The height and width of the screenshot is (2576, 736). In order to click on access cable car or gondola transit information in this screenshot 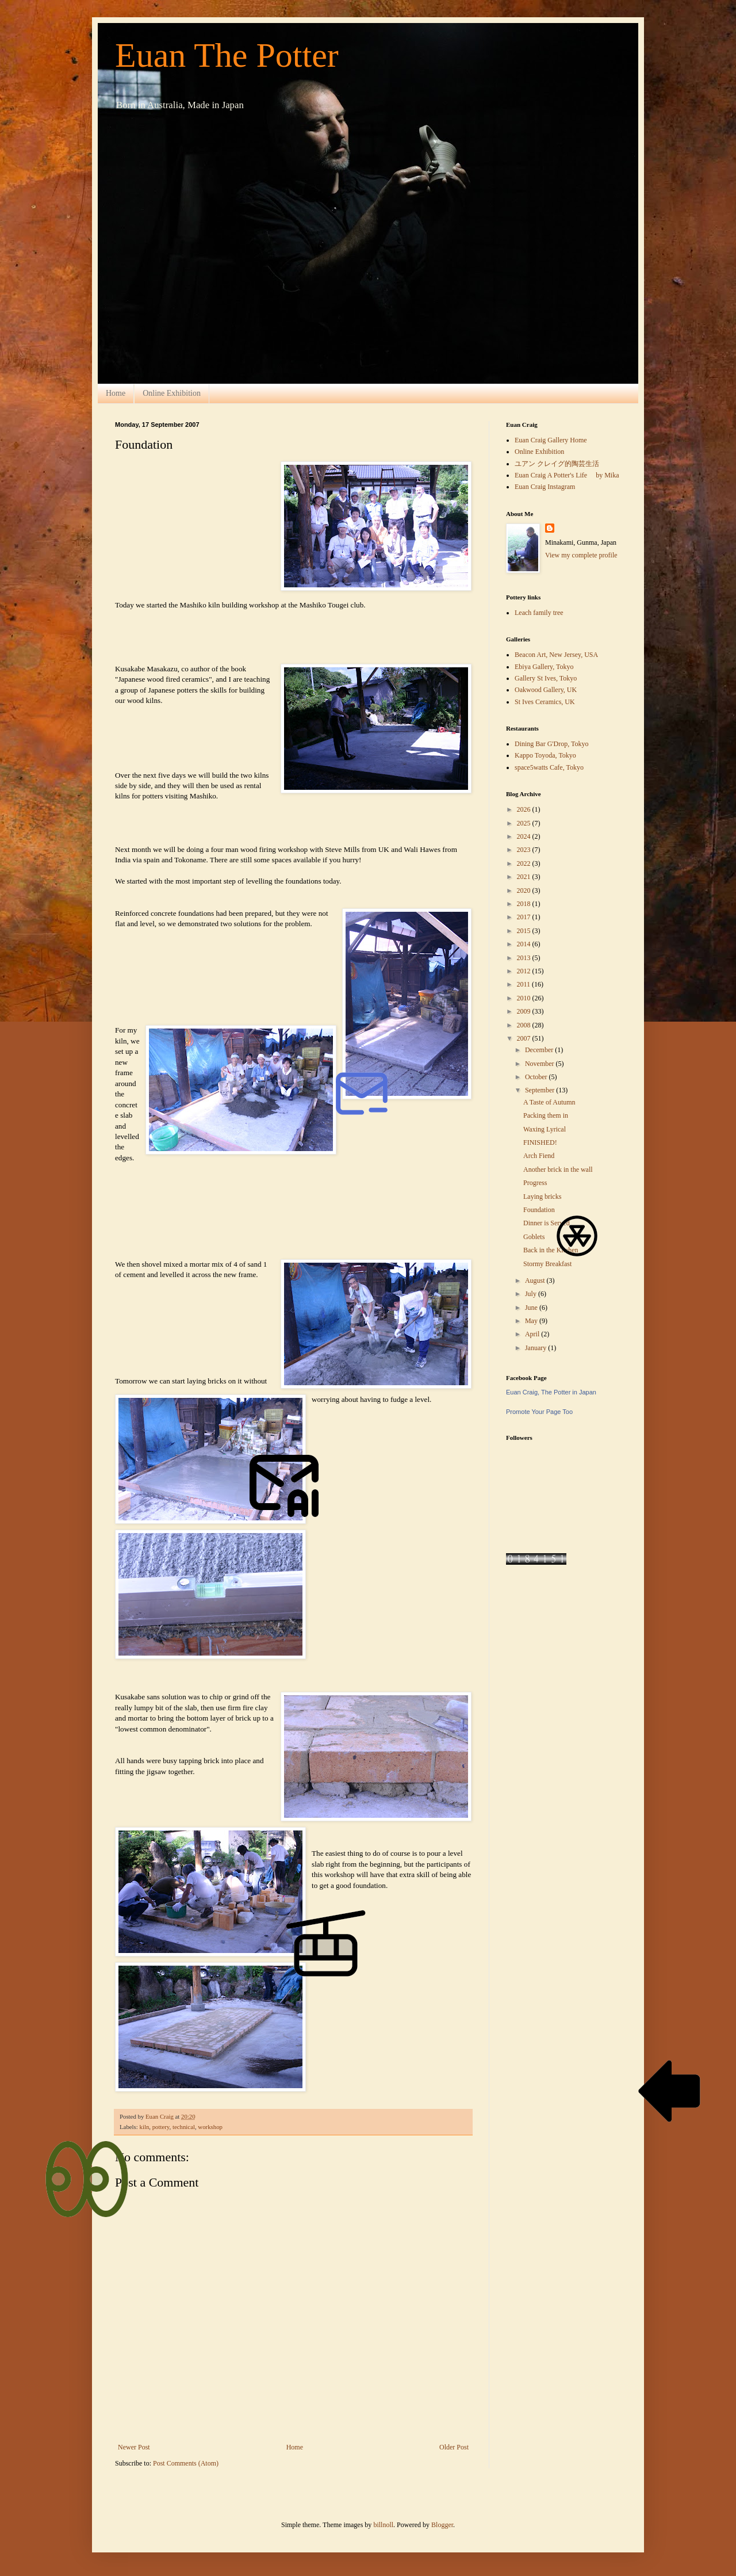, I will do `click(325, 1944)`.